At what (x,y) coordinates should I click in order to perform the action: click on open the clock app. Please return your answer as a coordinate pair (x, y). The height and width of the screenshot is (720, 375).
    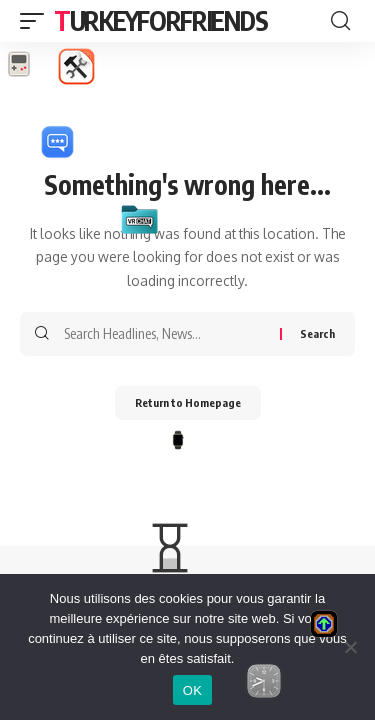
    Looking at the image, I should click on (264, 681).